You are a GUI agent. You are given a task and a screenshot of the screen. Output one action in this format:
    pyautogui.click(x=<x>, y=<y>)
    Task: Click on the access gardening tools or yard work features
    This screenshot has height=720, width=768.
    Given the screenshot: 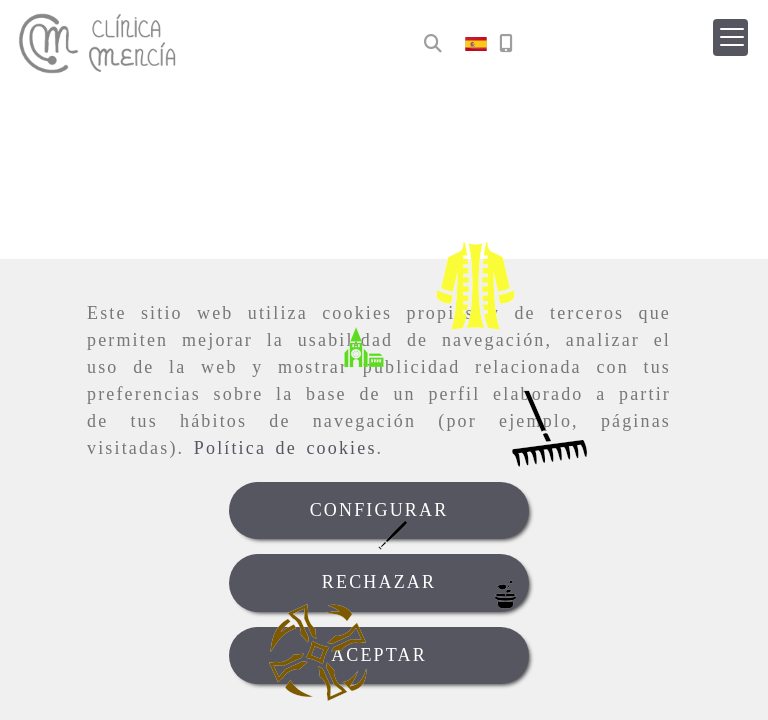 What is the action you would take?
    pyautogui.click(x=550, y=429)
    